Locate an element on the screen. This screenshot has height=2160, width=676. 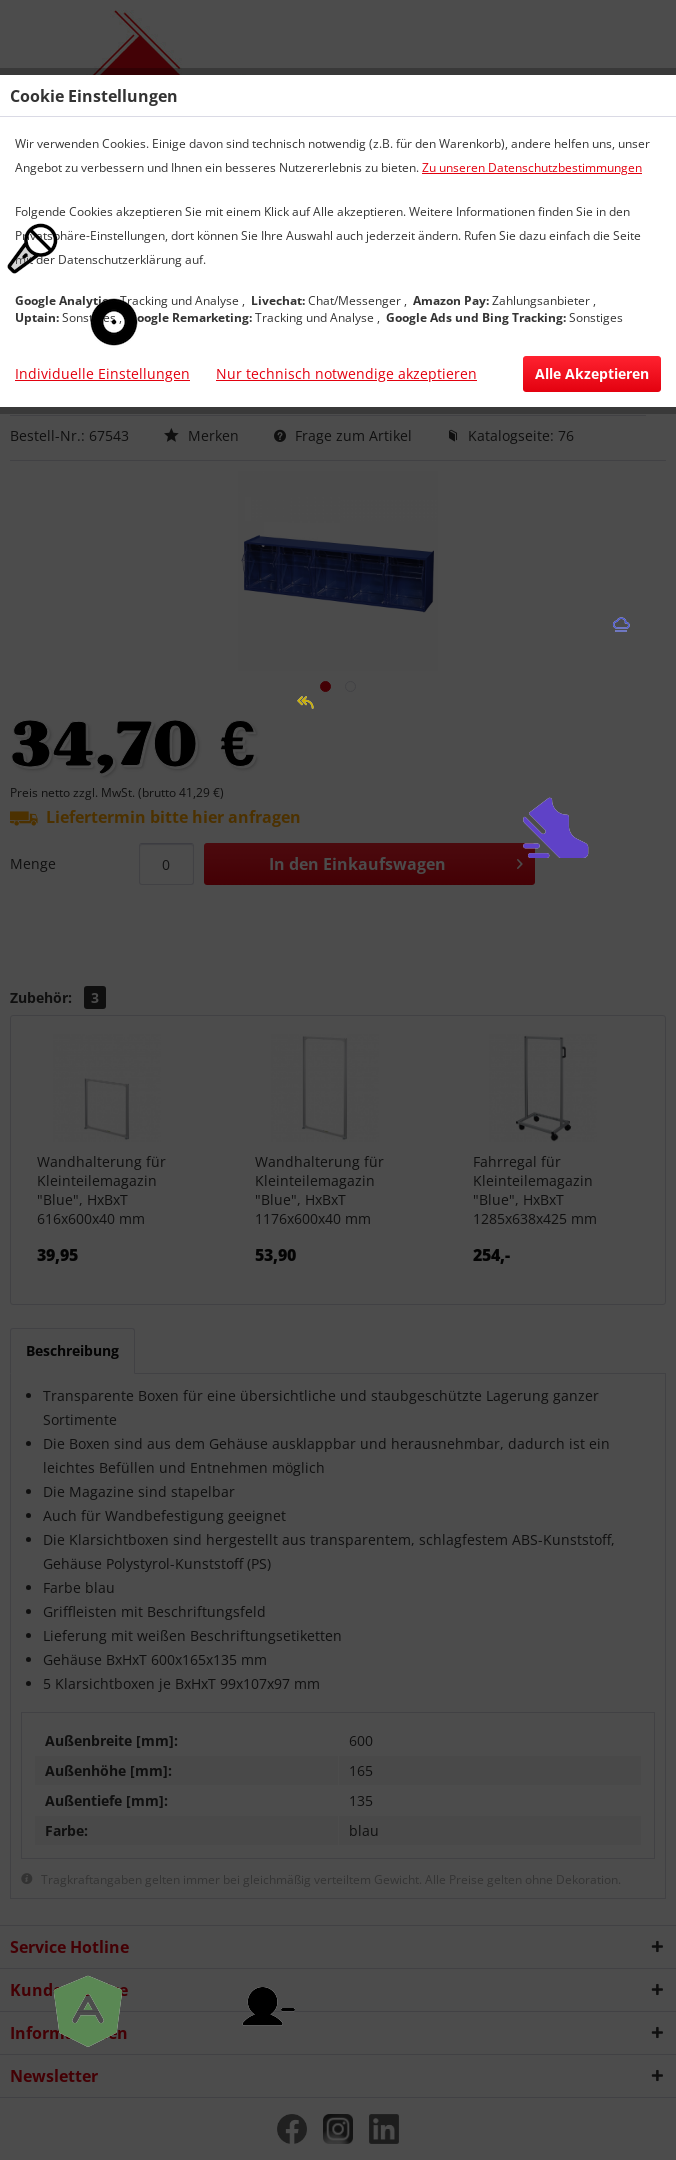
indicates foggy weather conditions is located at coordinates (621, 625).